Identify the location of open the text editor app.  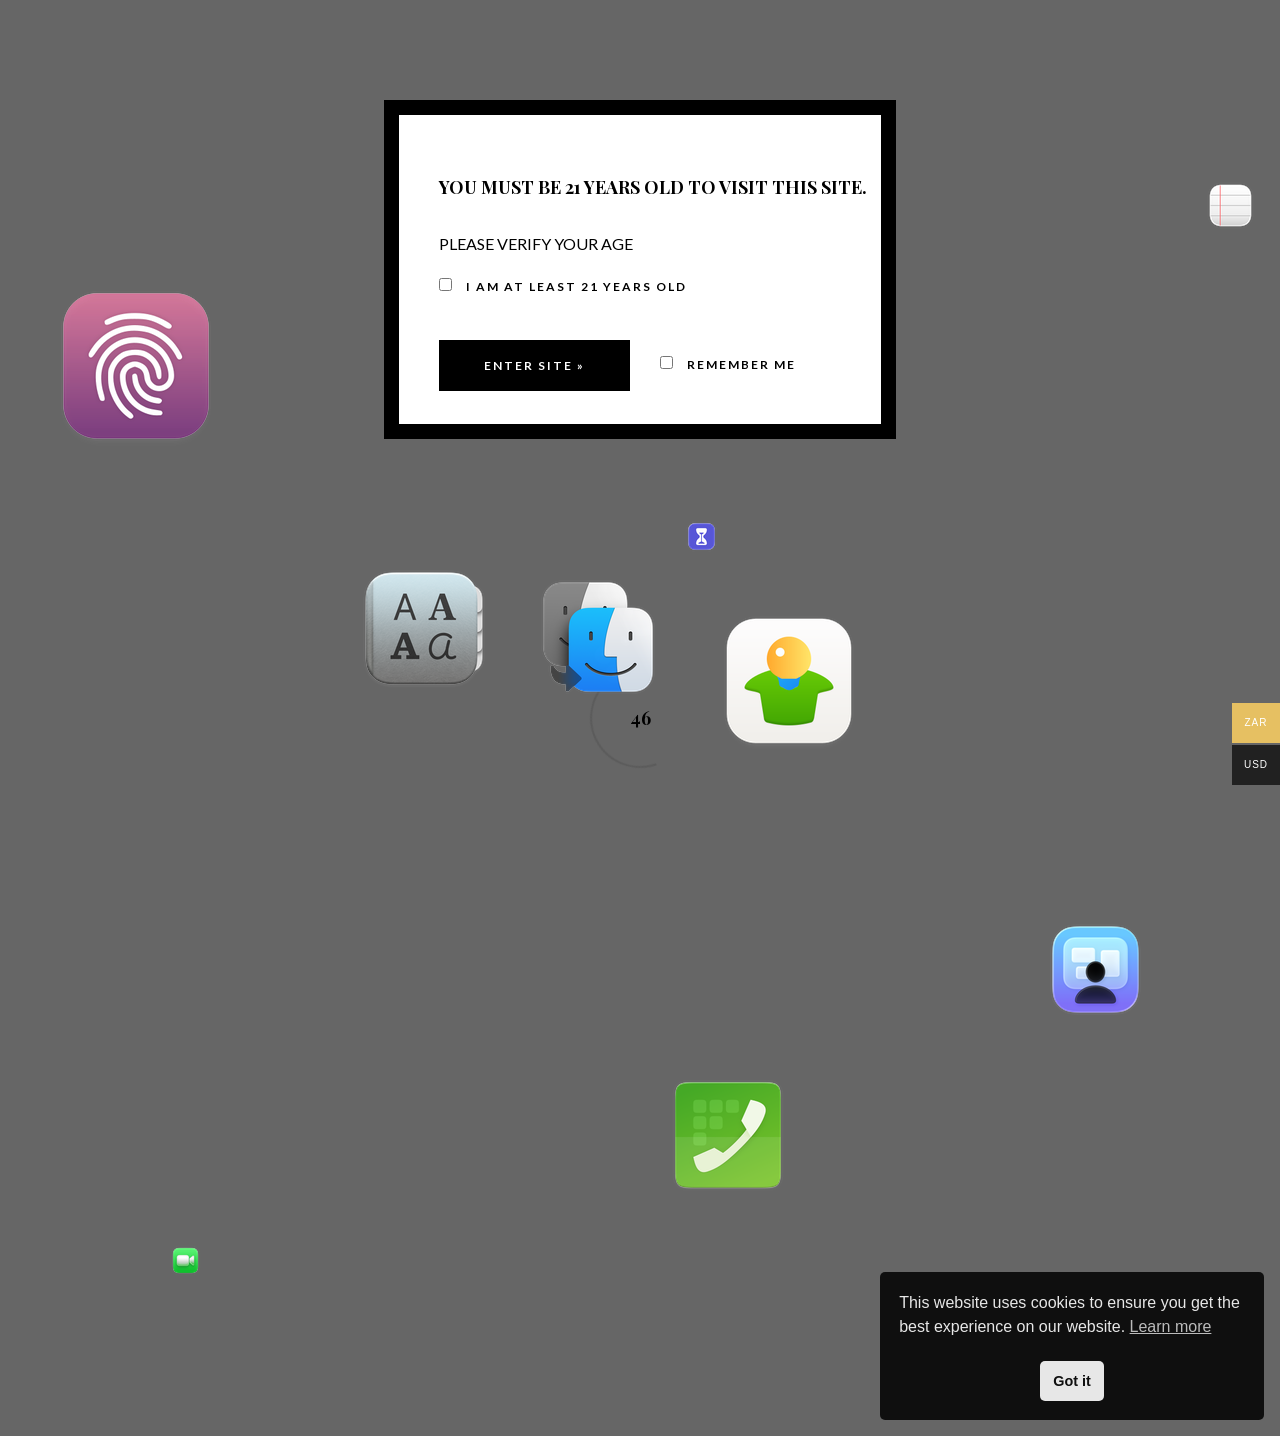
(1230, 205).